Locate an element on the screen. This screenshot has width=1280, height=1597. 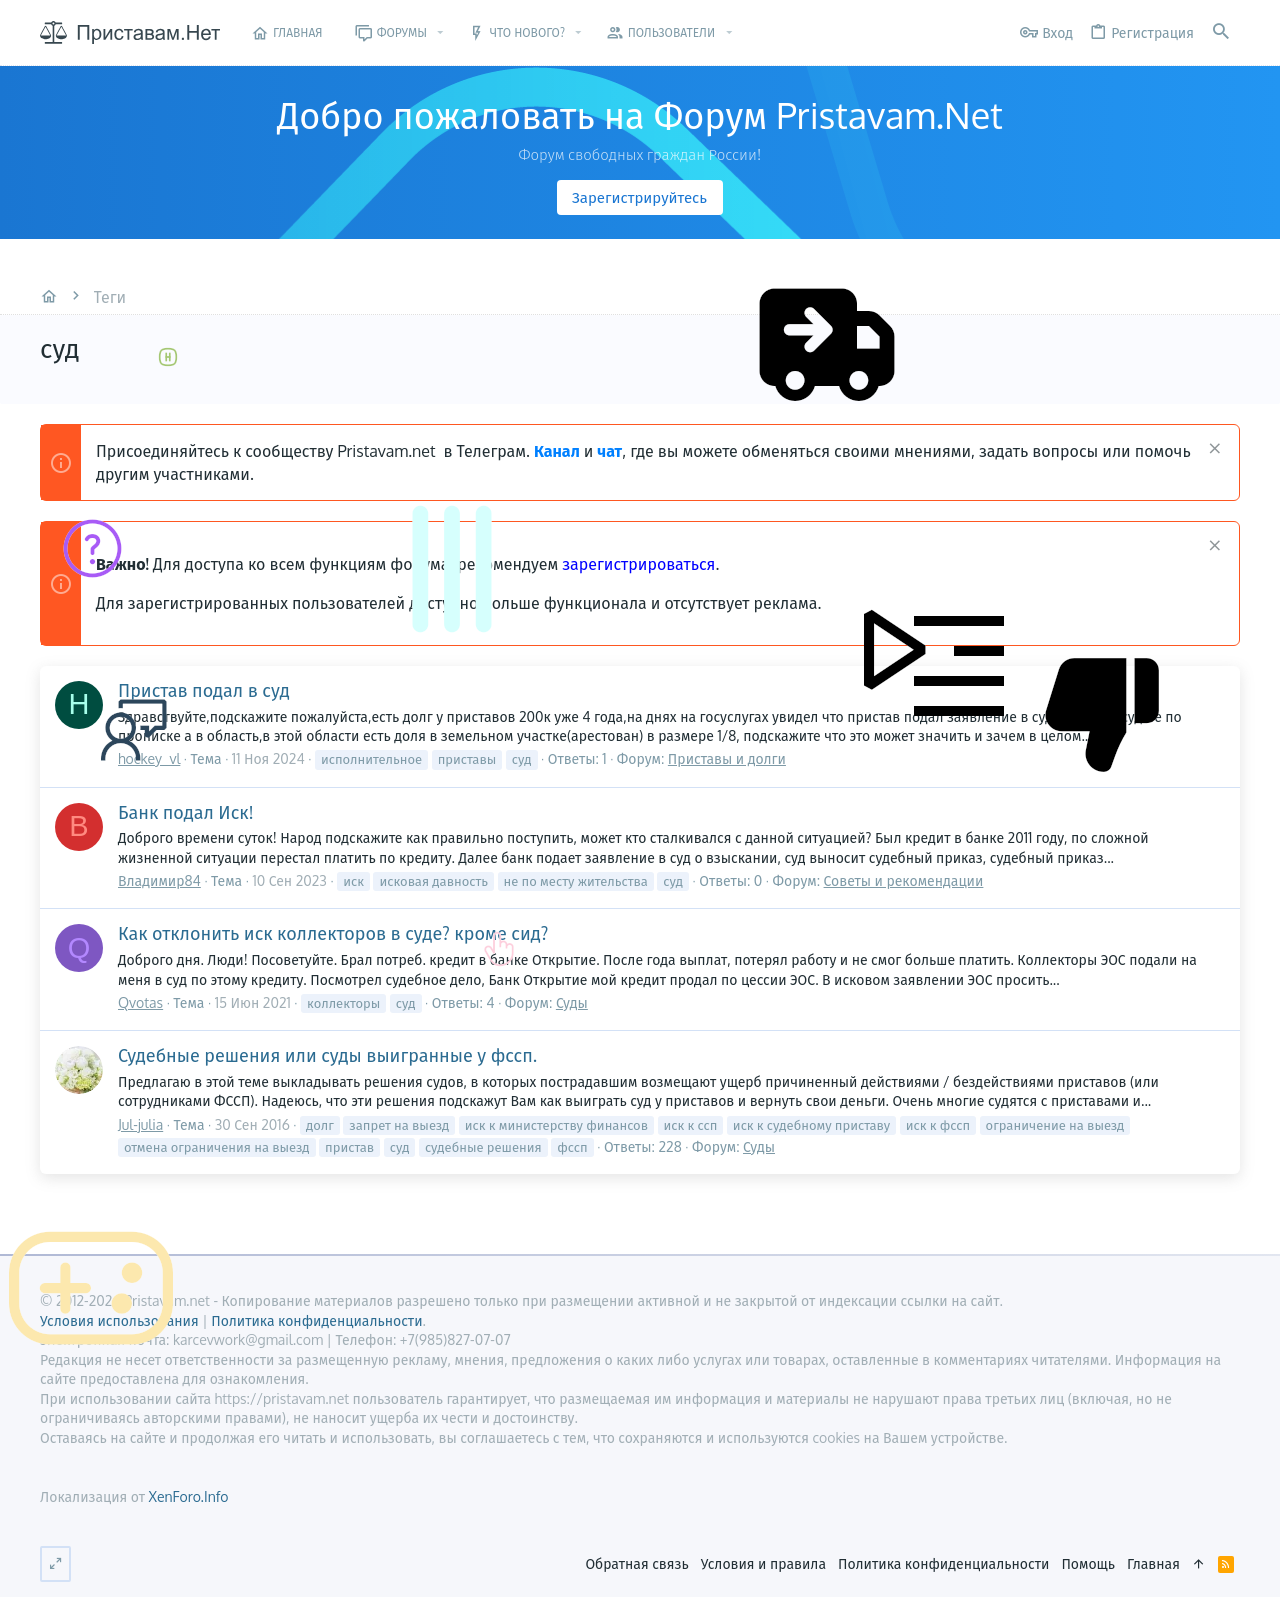
open game-related files or projects is located at coordinates (91, 1283).